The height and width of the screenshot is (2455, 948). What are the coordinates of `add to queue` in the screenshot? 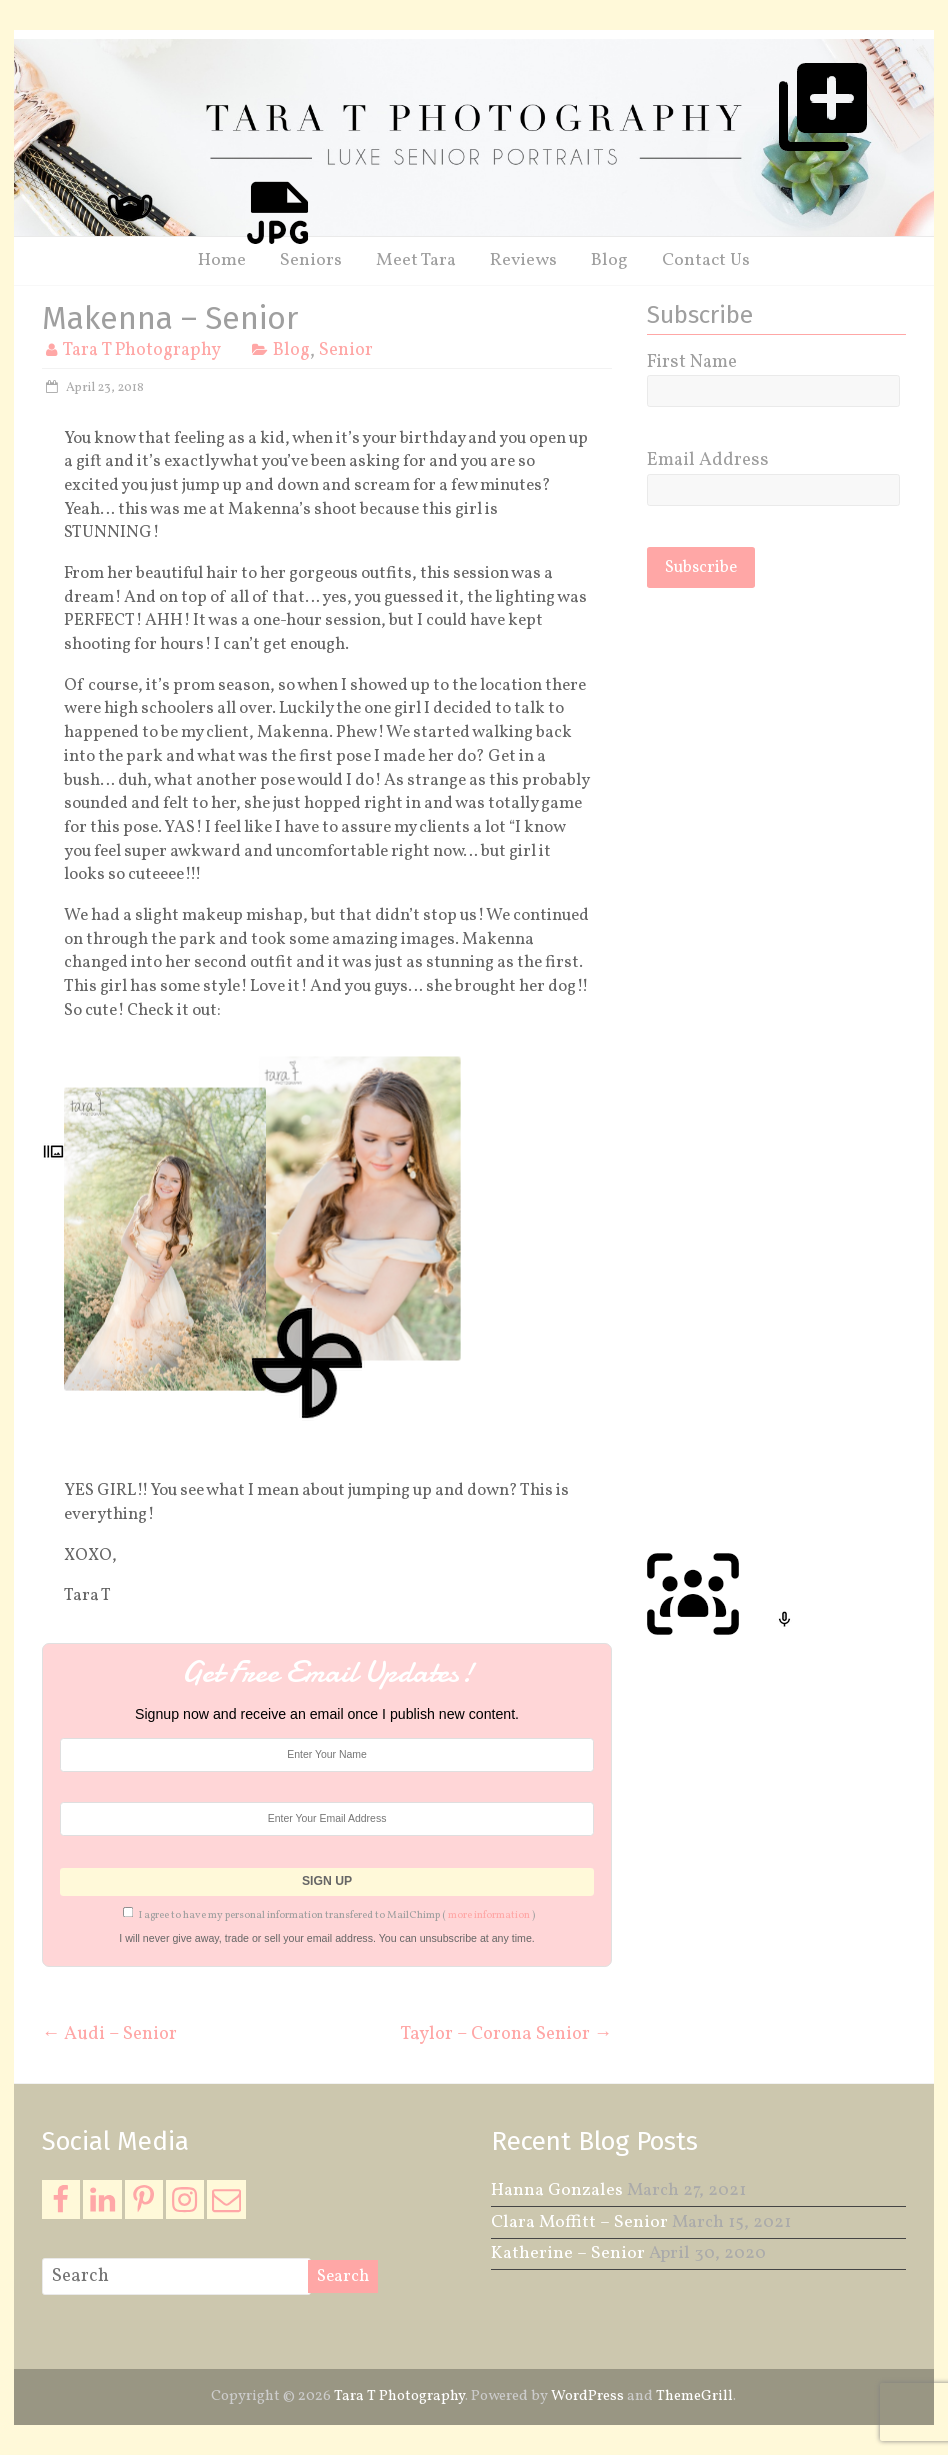 It's located at (823, 107).